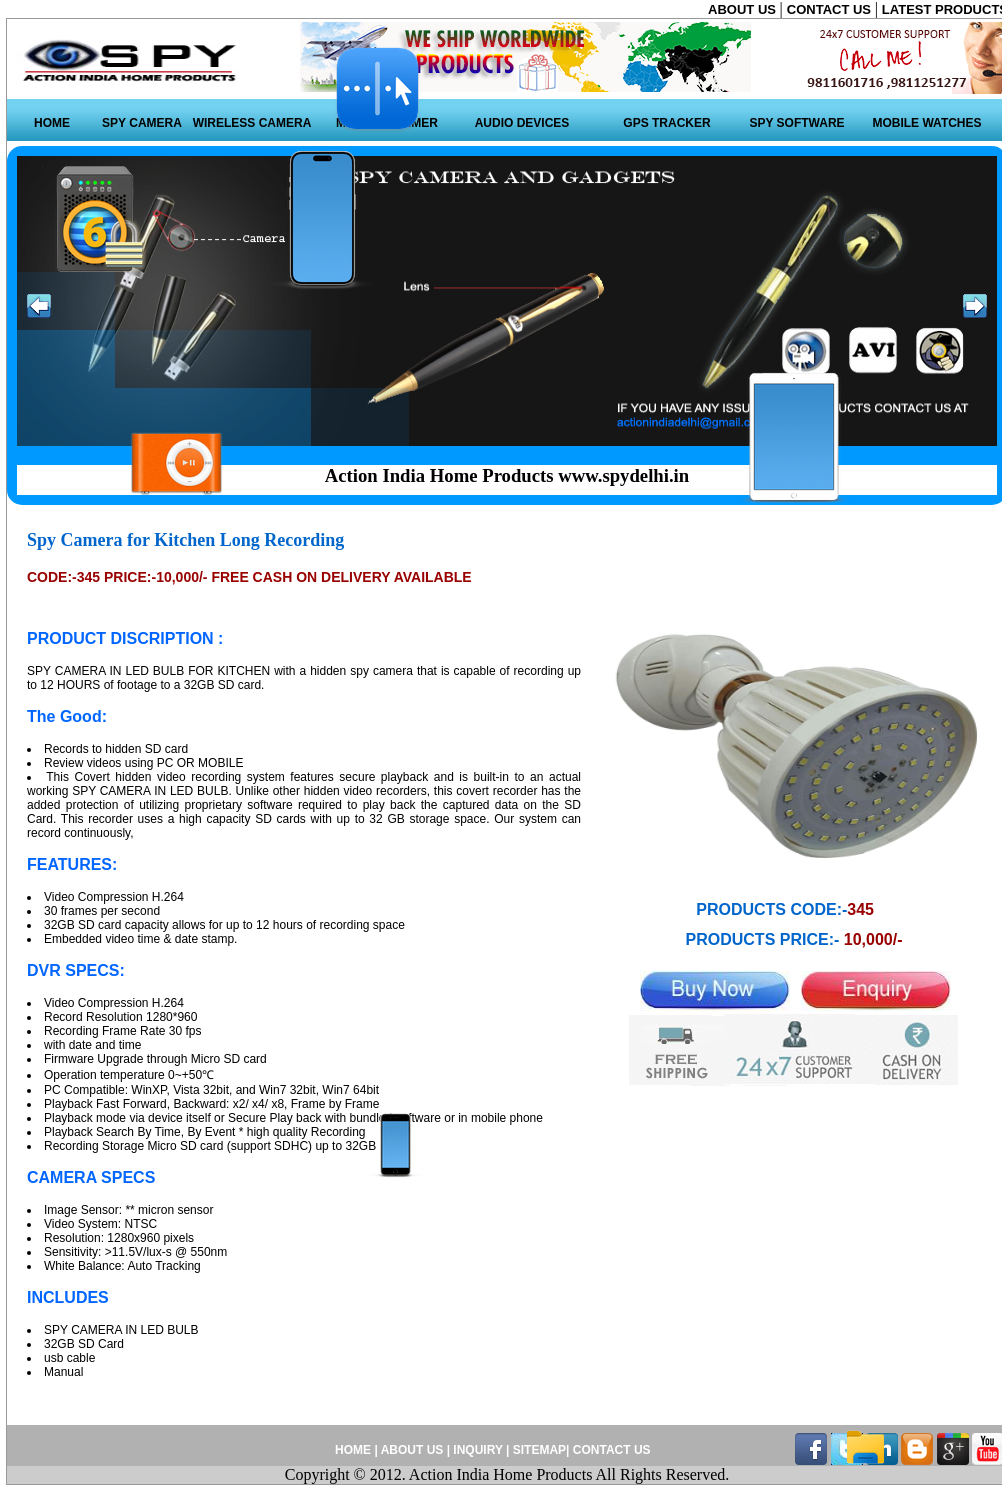 The image size is (1002, 1485). What do you see at coordinates (176, 446) in the screenshot?
I see `iPod shuffle device connected` at bounding box center [176, 446].